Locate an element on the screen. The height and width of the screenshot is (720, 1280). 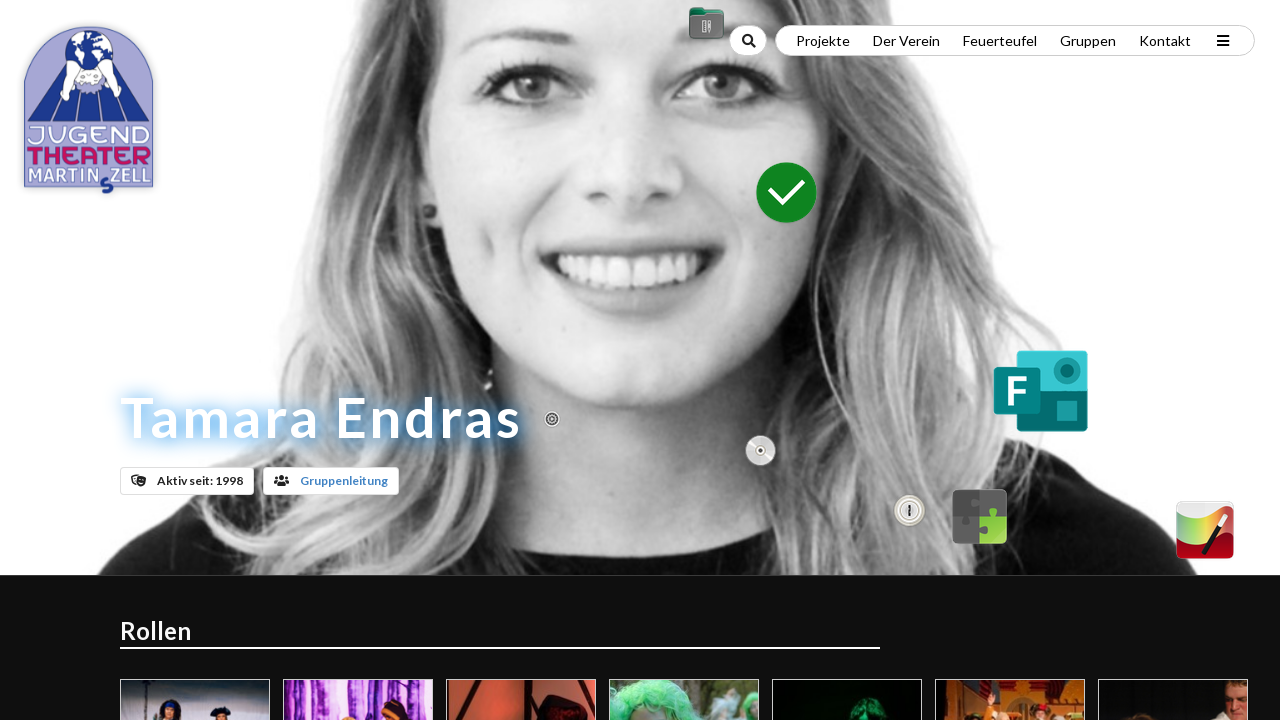
indicates a CD/DVD drive or optical media device is located at coordinates (760, 450).